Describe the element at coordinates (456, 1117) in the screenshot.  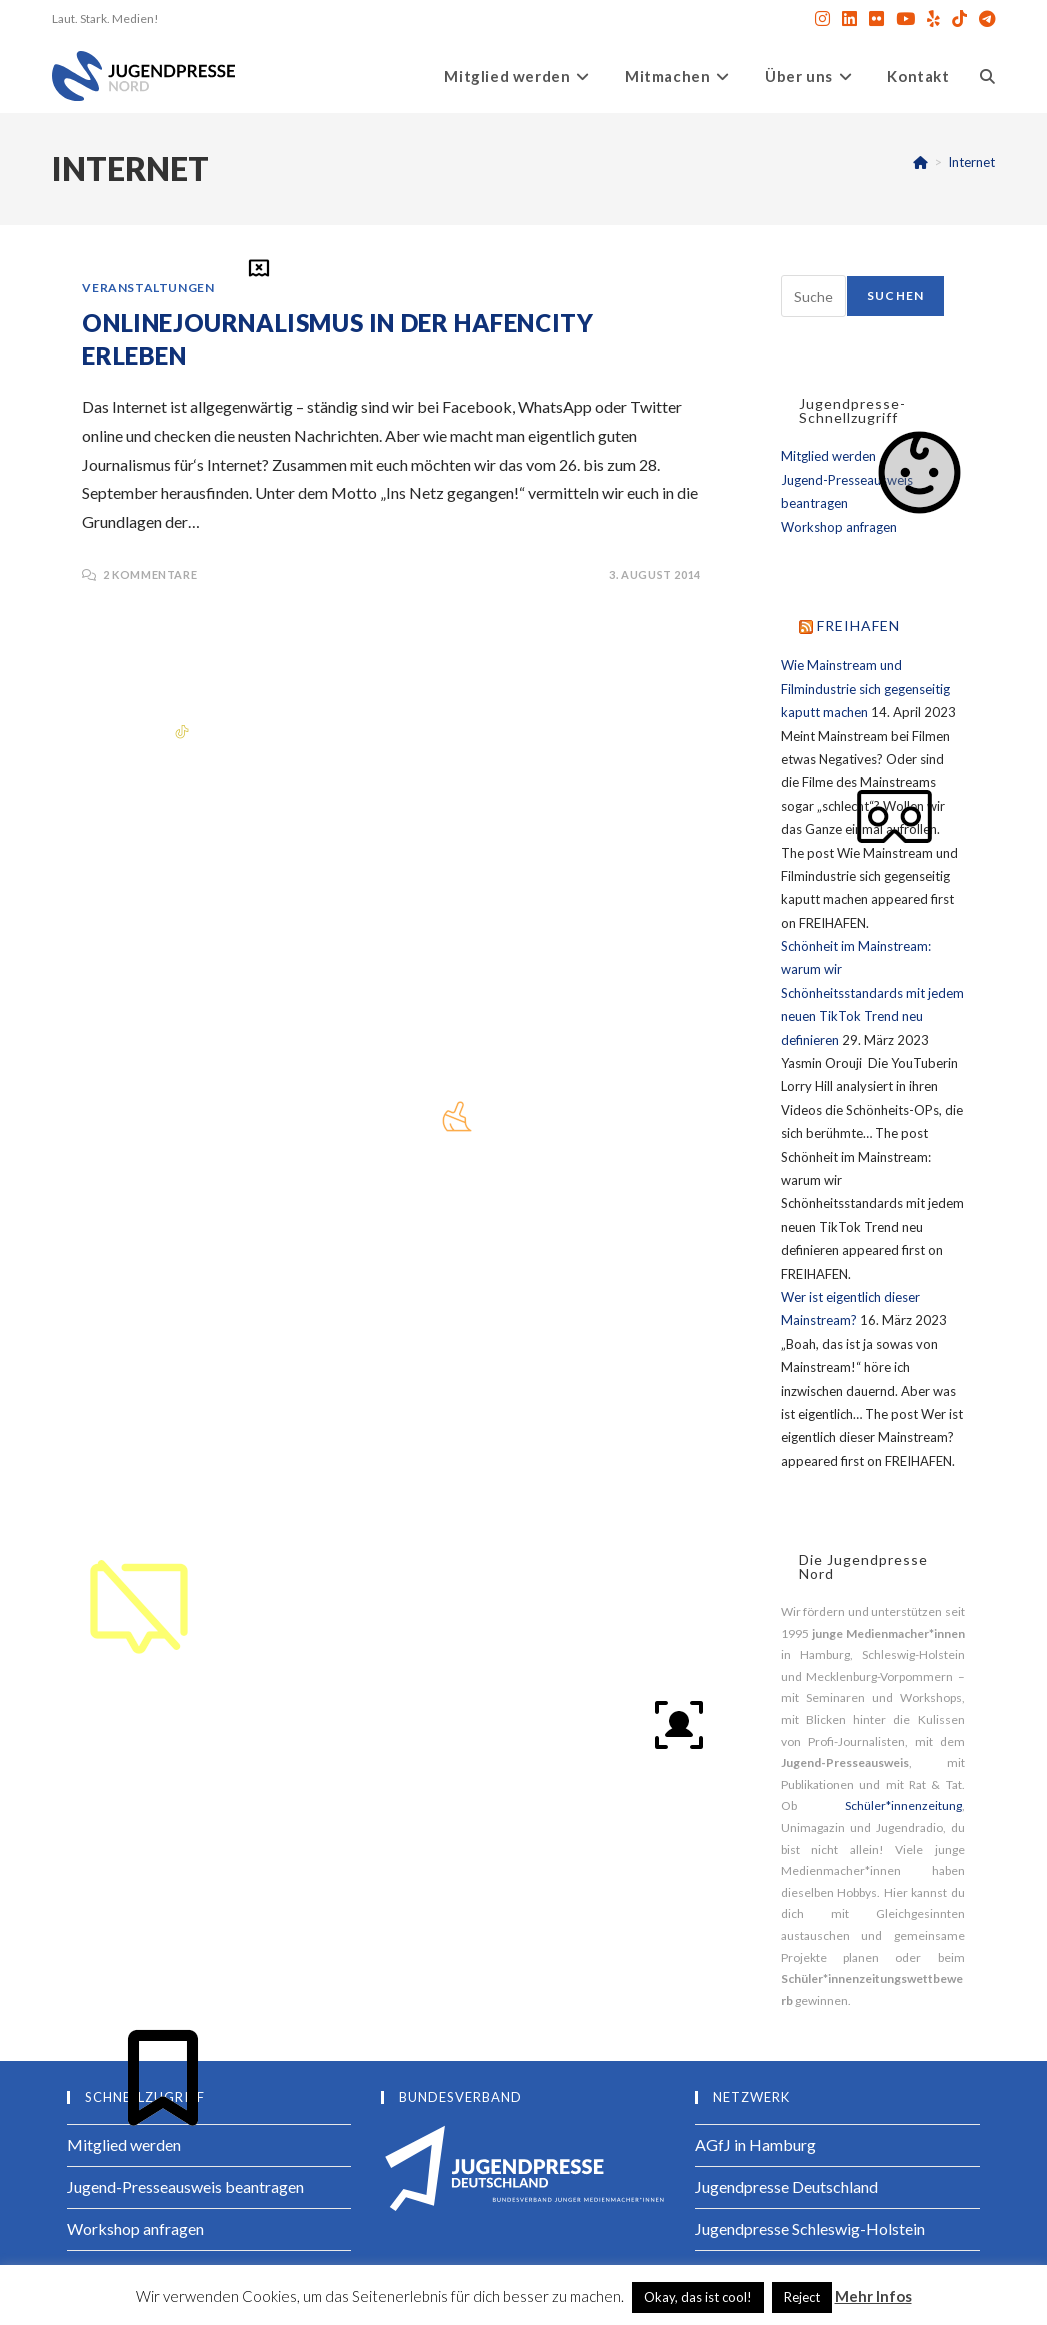
I see `clear or clean up data` at that location.